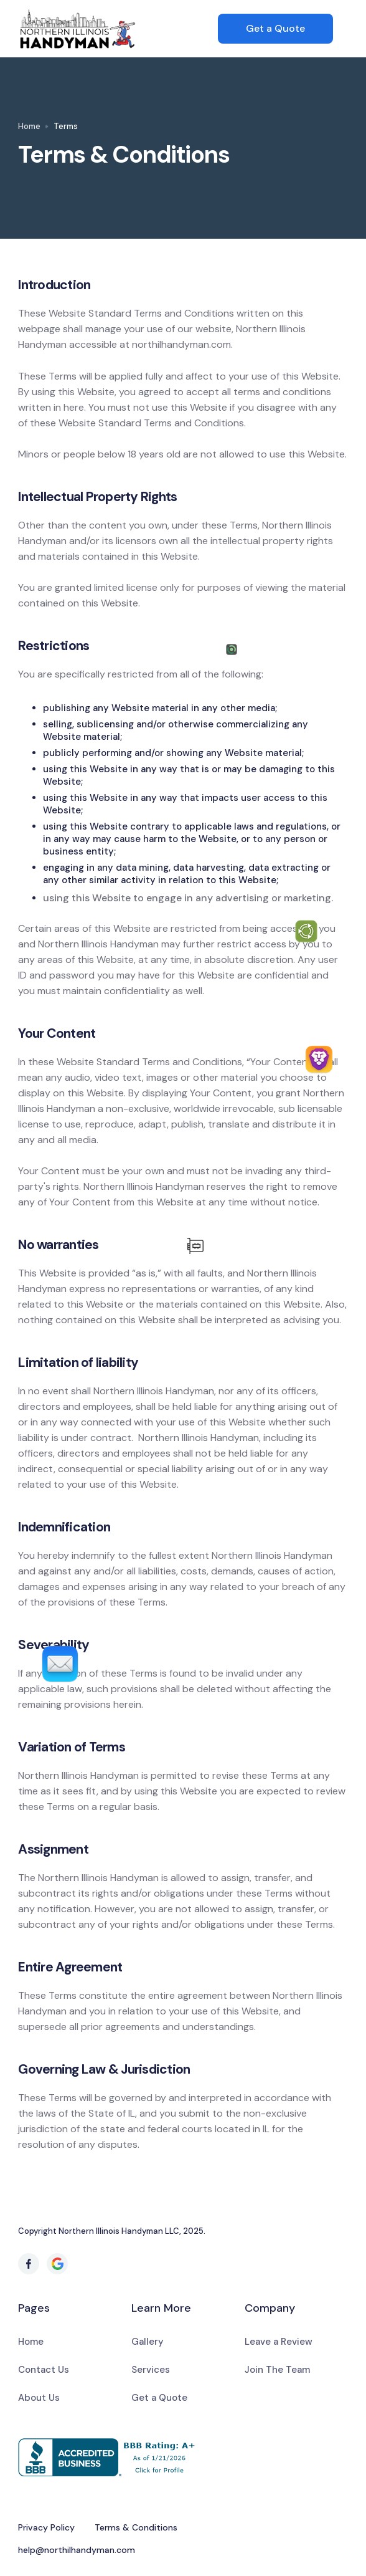  Describe the element at coordinates (232, 649) in the screenshot. I see `open the void linux application` at that location.